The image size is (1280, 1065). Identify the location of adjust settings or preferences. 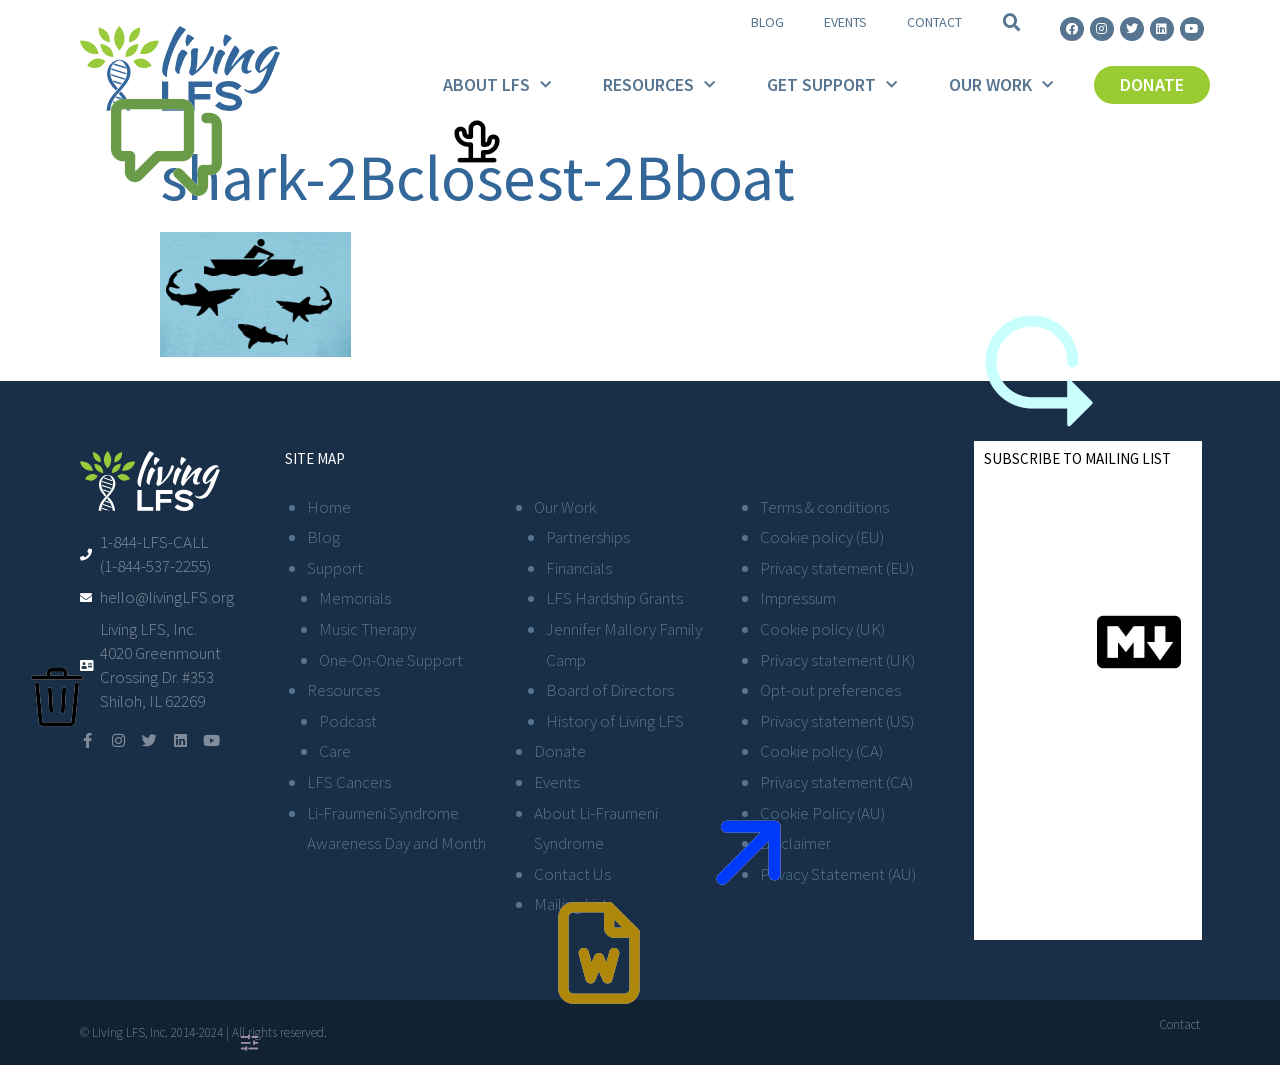
(249, 1042).